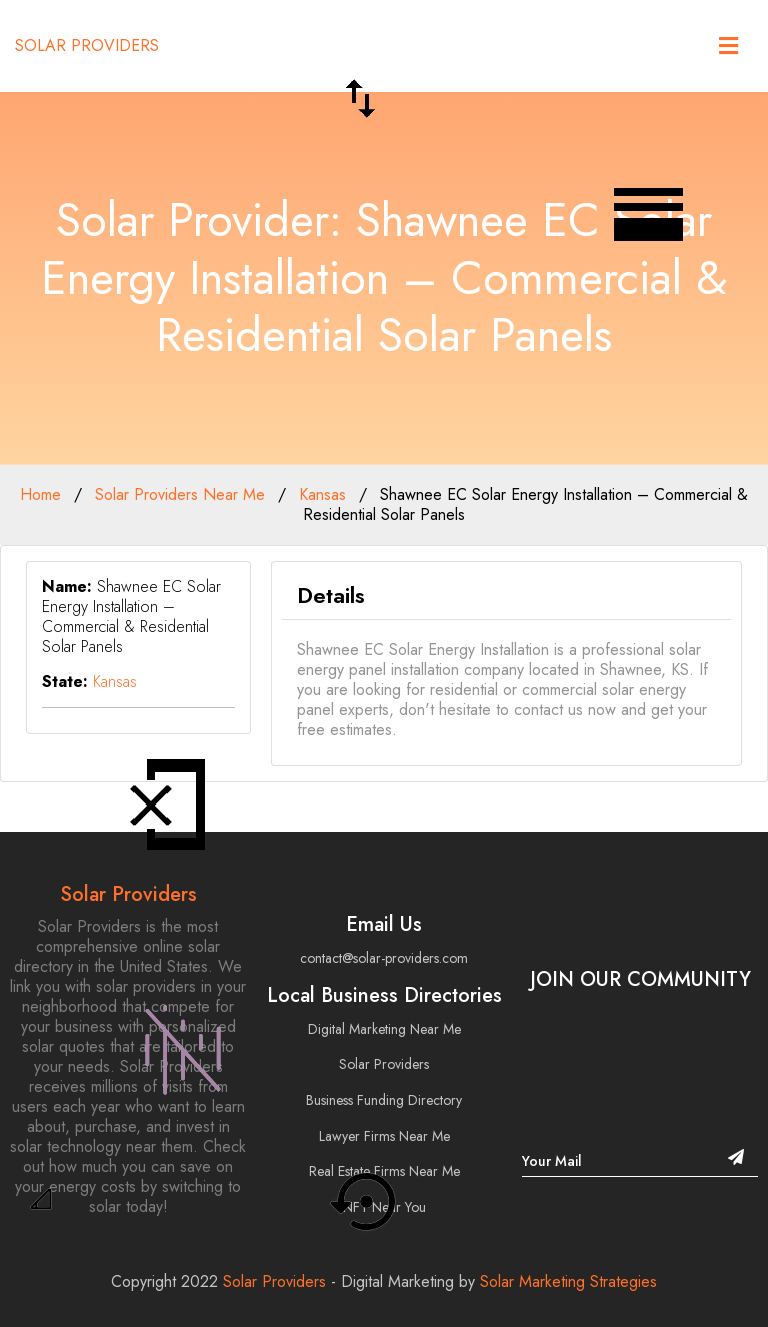 The width and height of the screenshot is (768, 1327). I want to click on indicates weak cellular signal strength (2 bars), so click(41, 1199).